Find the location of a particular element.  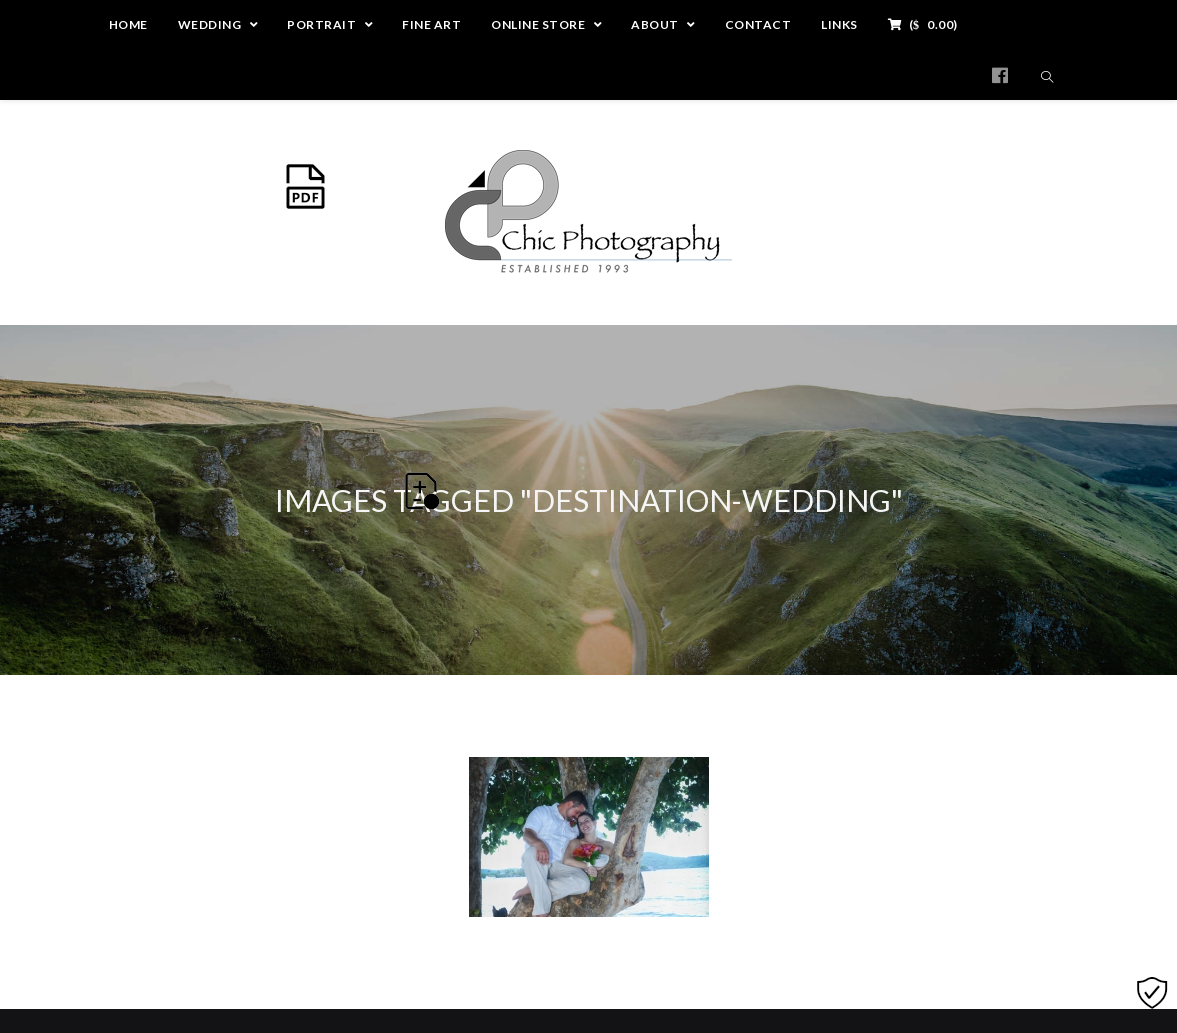

indicates a trusted or verified workspace is located at coordinates (1152, 993).